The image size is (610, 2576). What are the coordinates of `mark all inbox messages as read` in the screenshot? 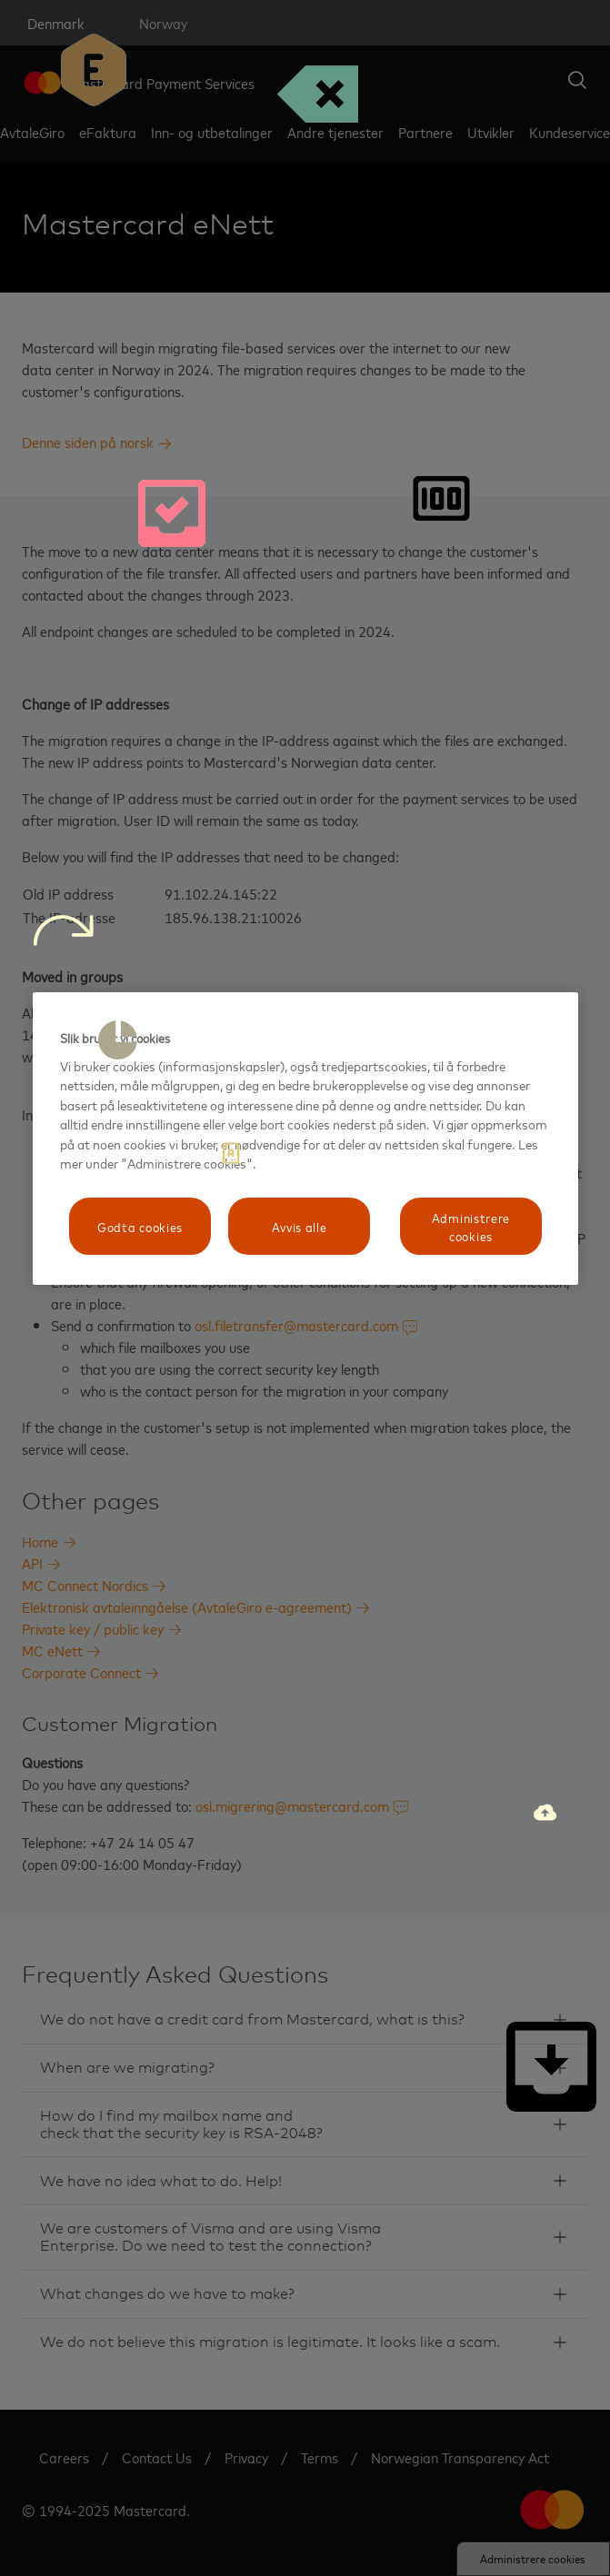 It's located at (172, 513).